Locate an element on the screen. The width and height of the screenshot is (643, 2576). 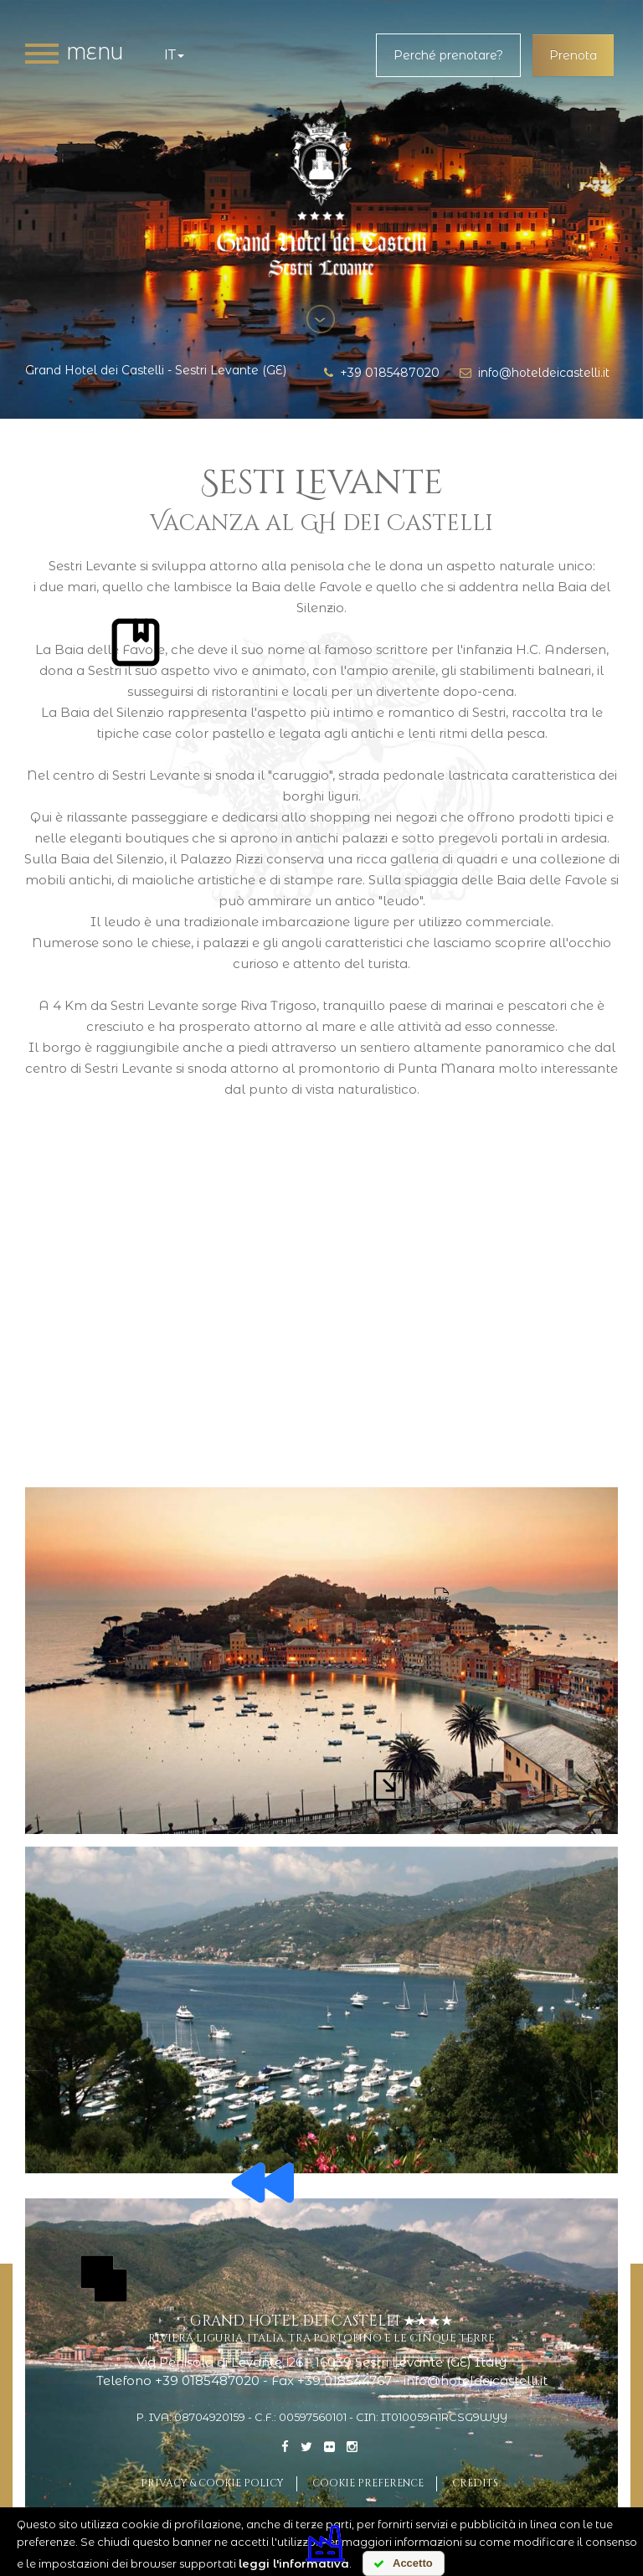
merge or unite selected layers is located at coordinates (104, 2279).